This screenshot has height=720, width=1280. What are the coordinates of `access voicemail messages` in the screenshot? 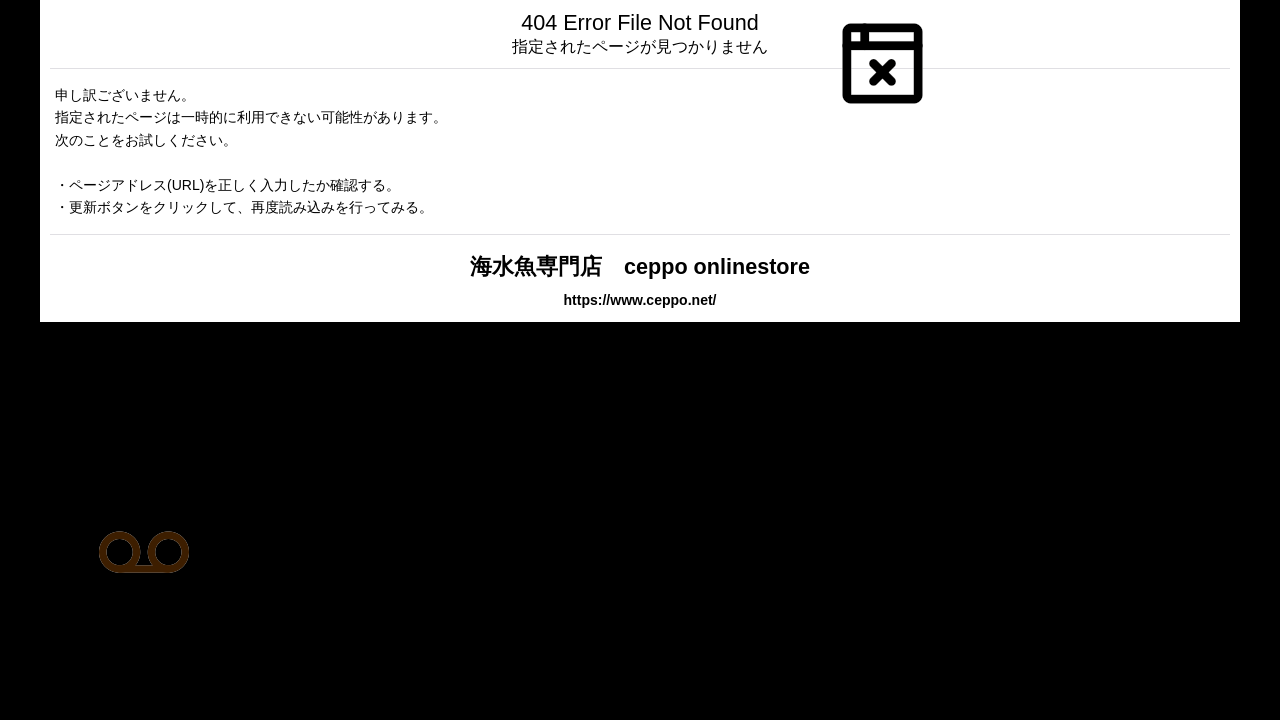 It's located at (144, 554).